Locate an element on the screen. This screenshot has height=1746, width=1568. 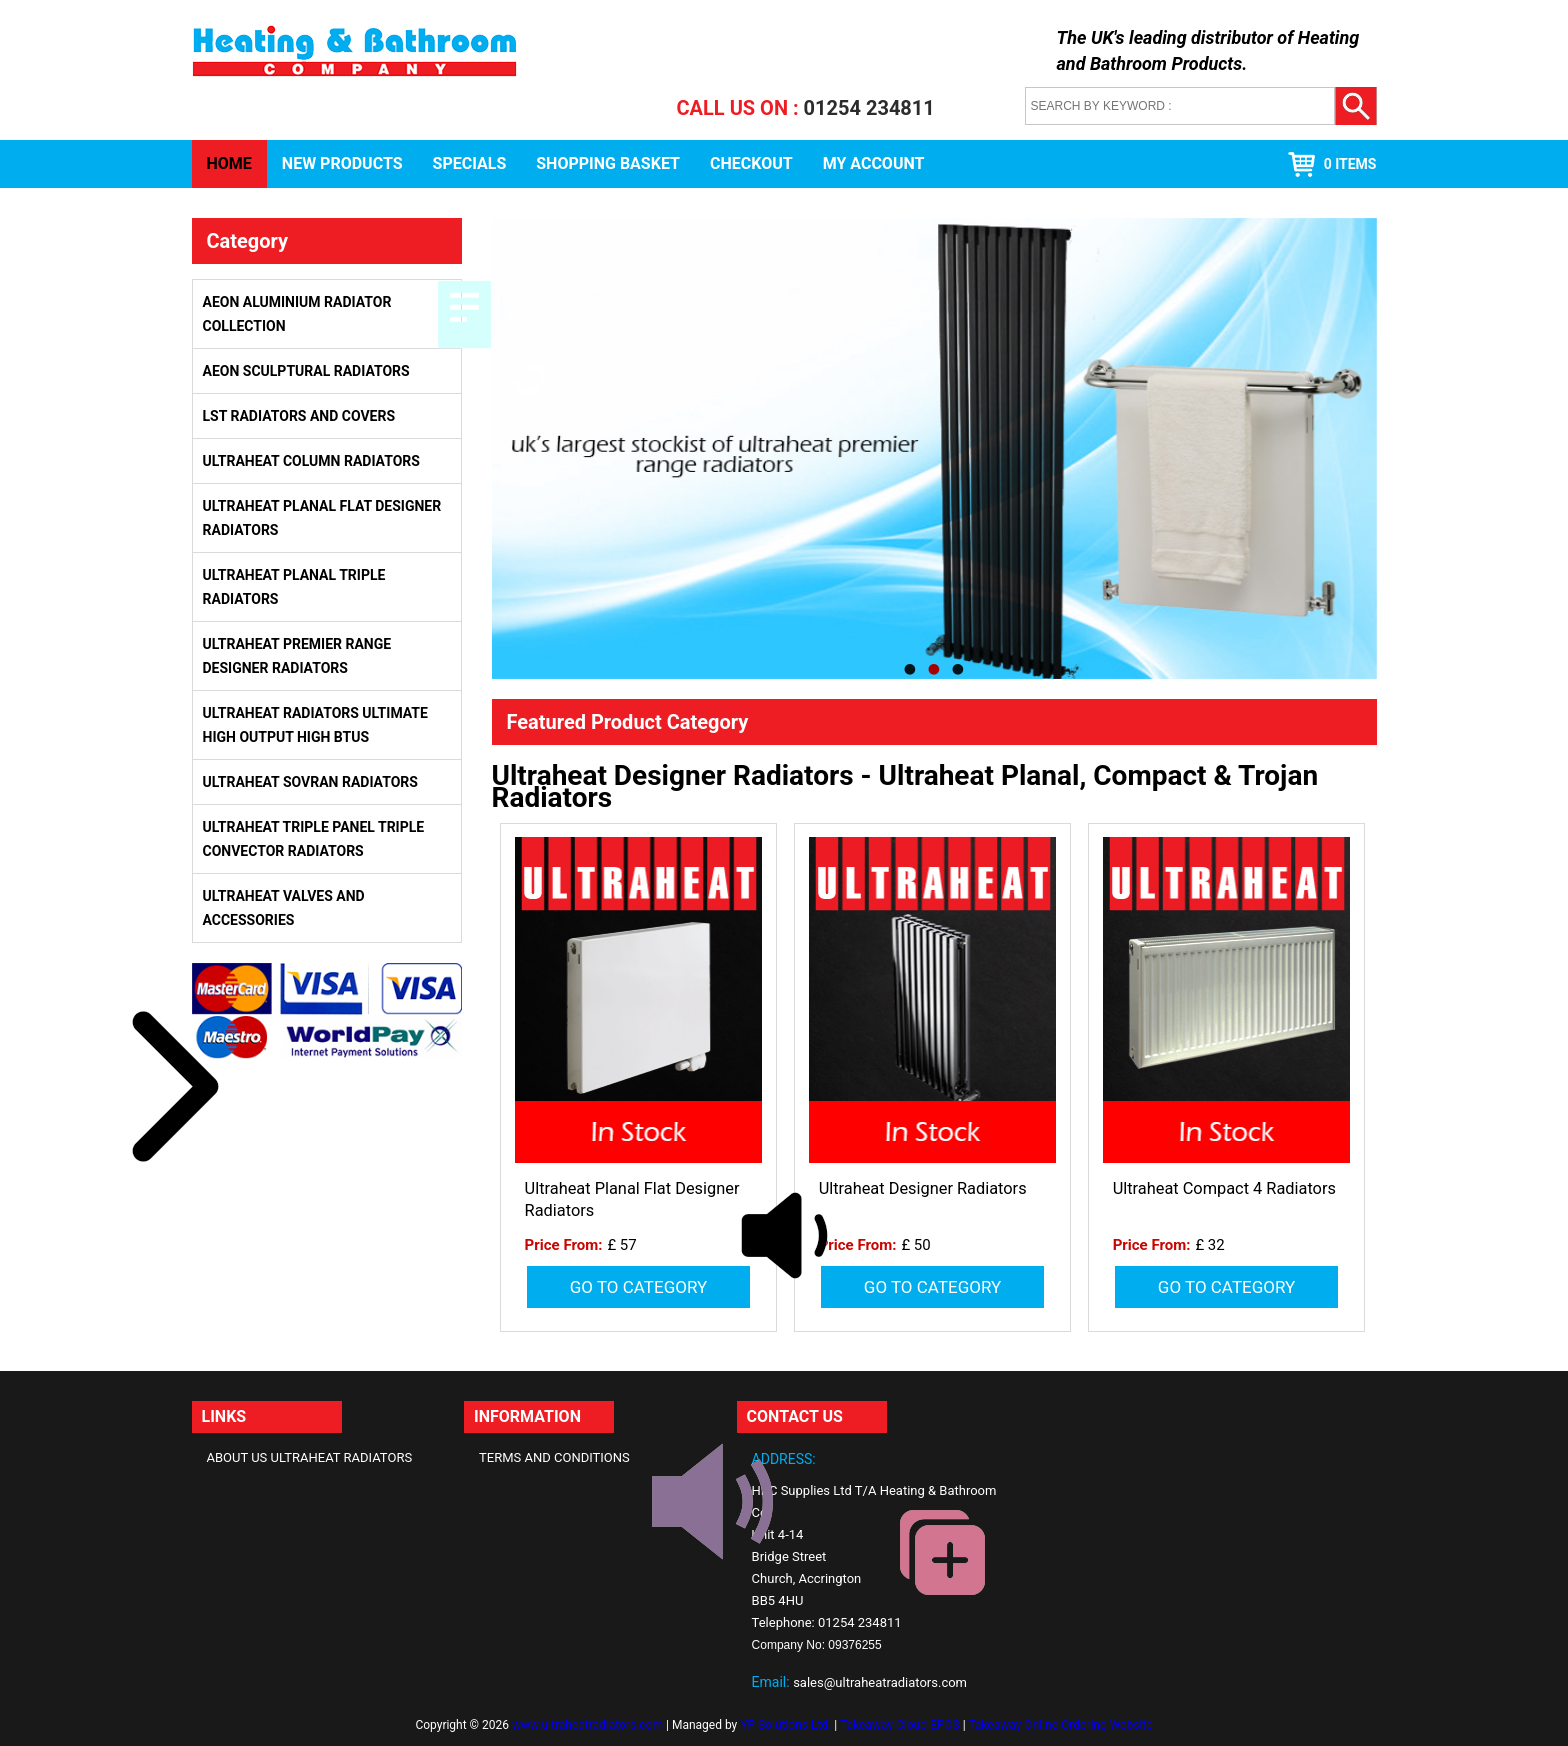
duplicate or copy an item is located at coordinates (942, 1552).